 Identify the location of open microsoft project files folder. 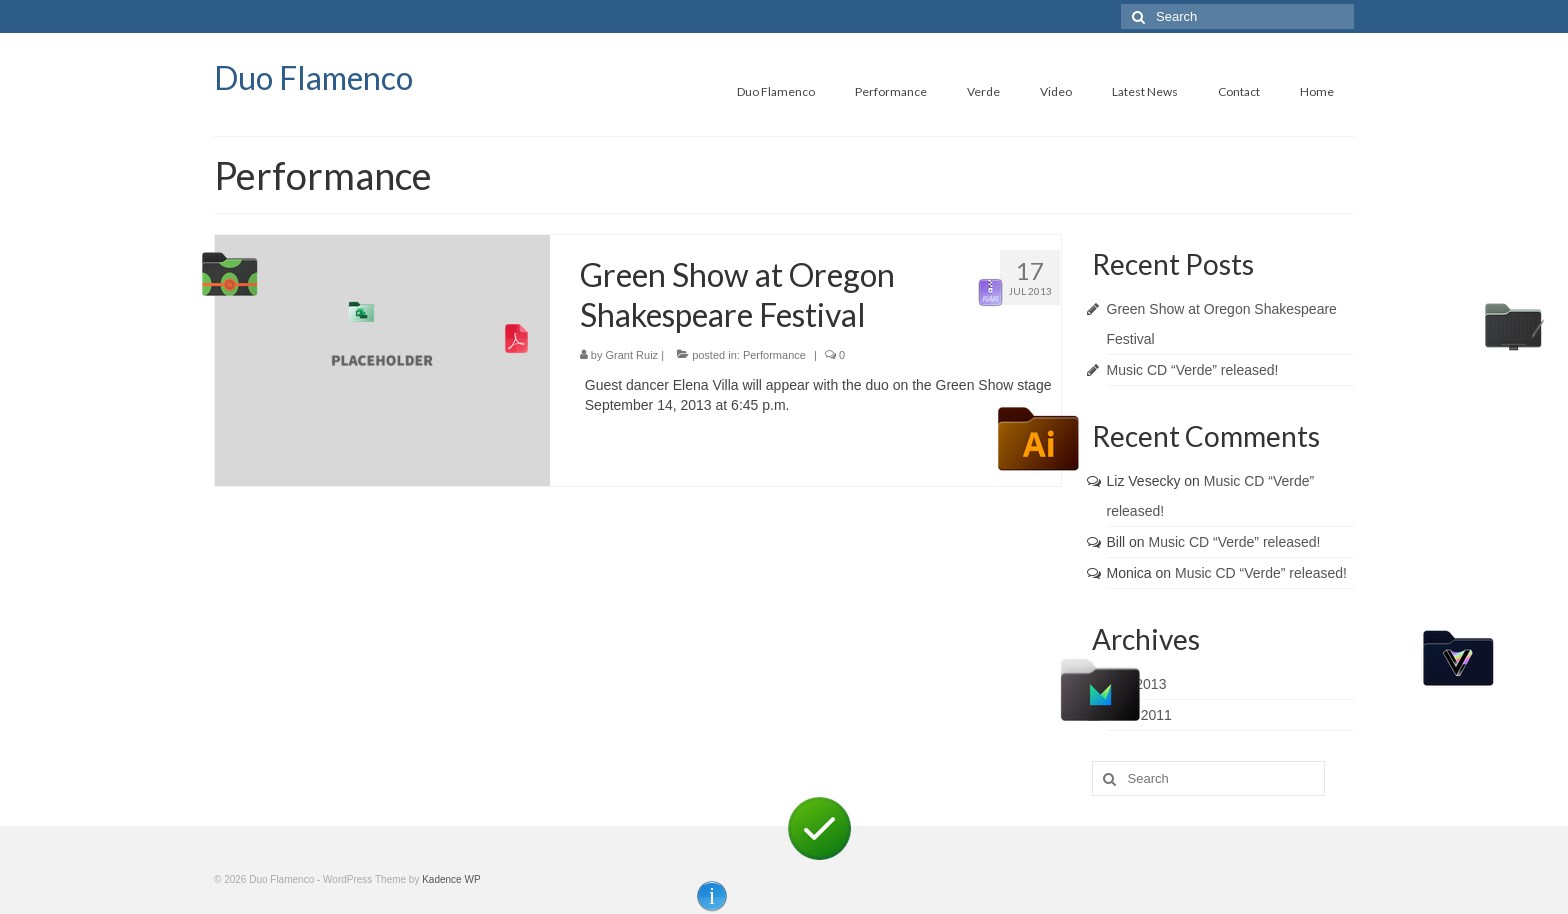
(361, 312).